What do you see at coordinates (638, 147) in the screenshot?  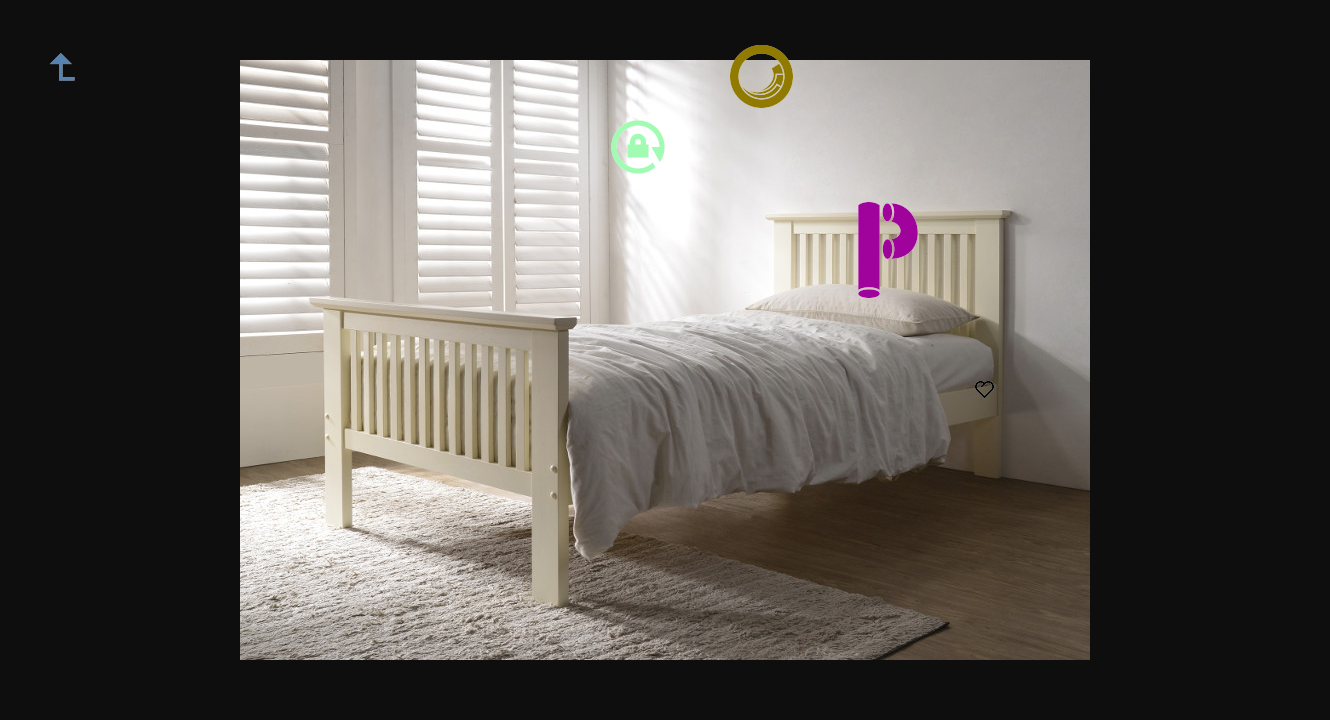 I see `screen rotation is locked` at bounding box center [638, 147].